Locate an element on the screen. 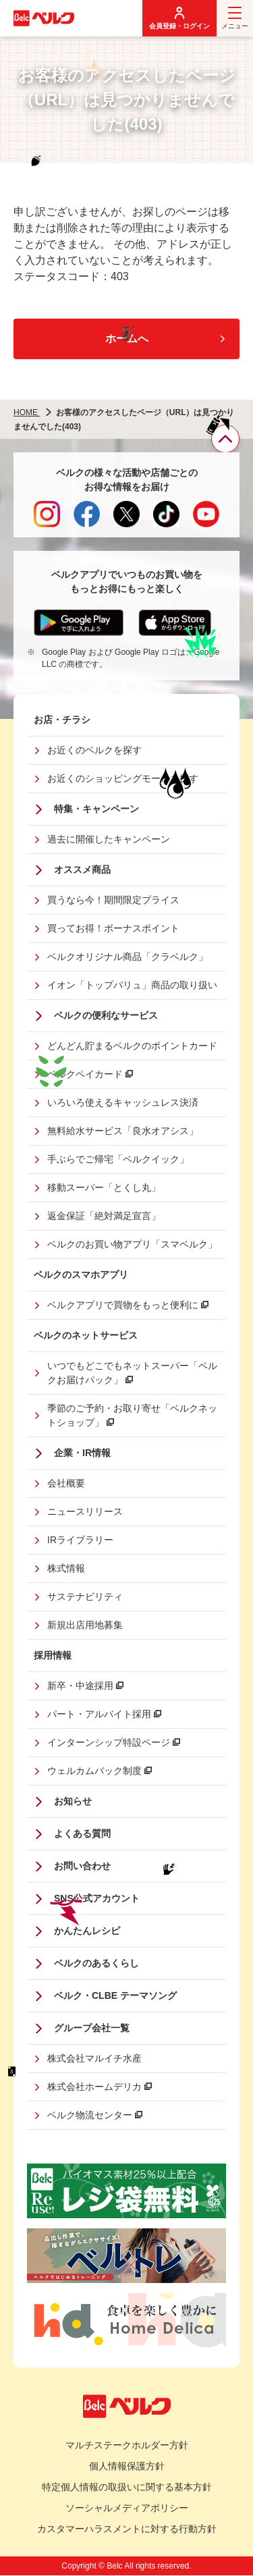 This screenshot has width=253, height=2576. nature or forest-themed game category is located at coordinates (36, 161).